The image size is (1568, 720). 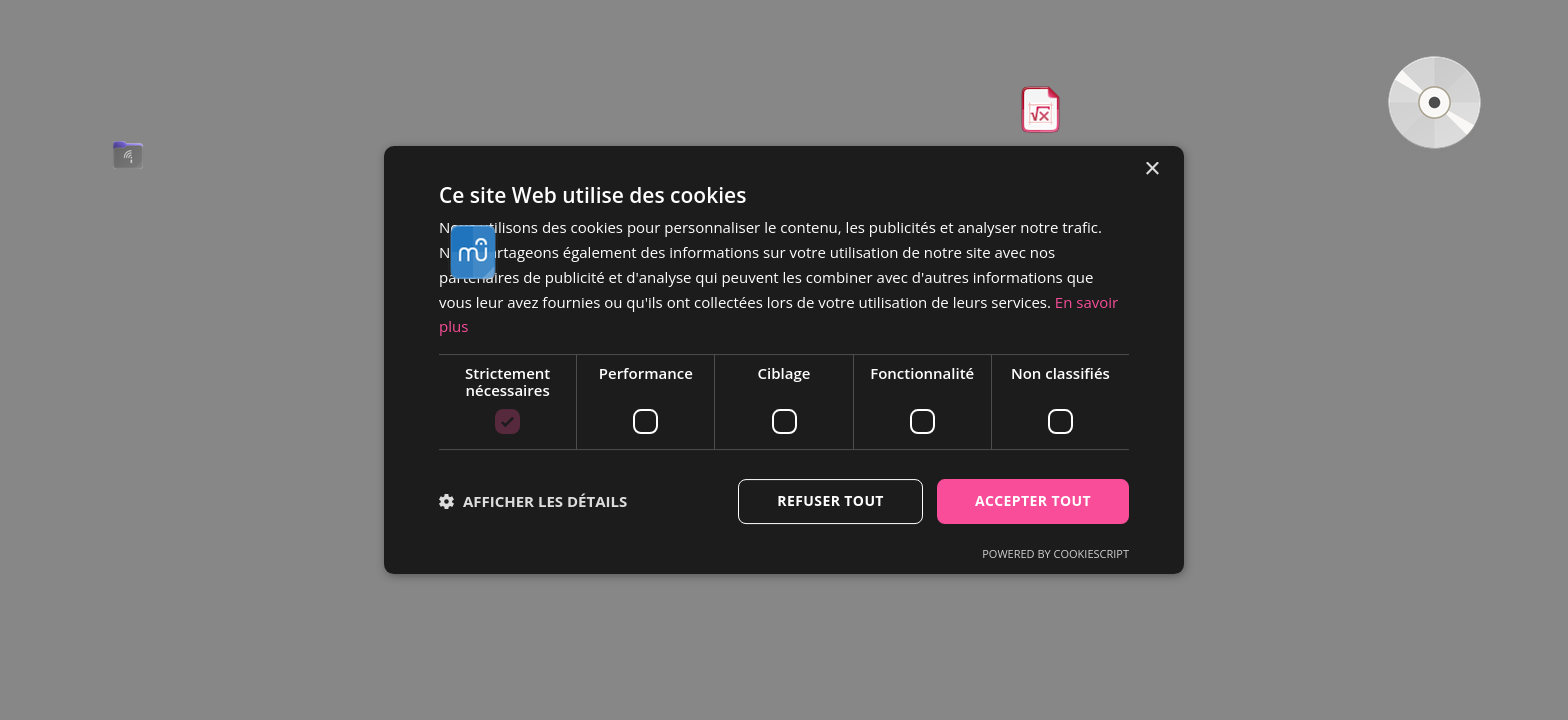 What do you see at coordinates (473, 252) in the screenshot?
I see `open a MuseScore 3 music notation file` at bounding box center [473, 252].